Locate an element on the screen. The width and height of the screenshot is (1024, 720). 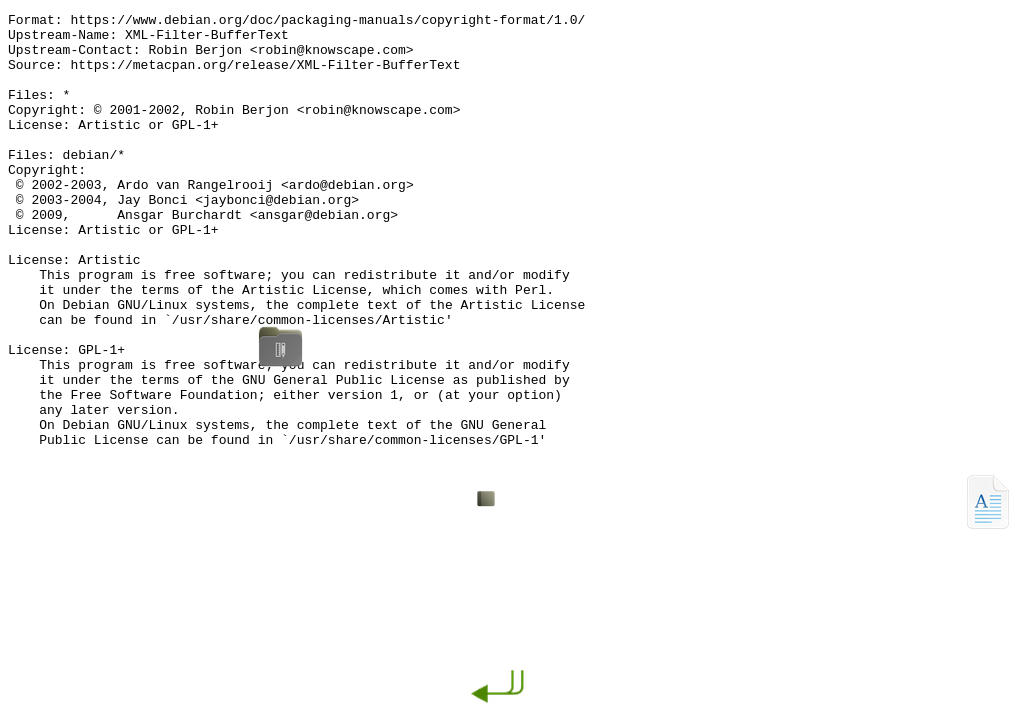
reply to all recipients in an email thread is located at coordinates (496, 682).